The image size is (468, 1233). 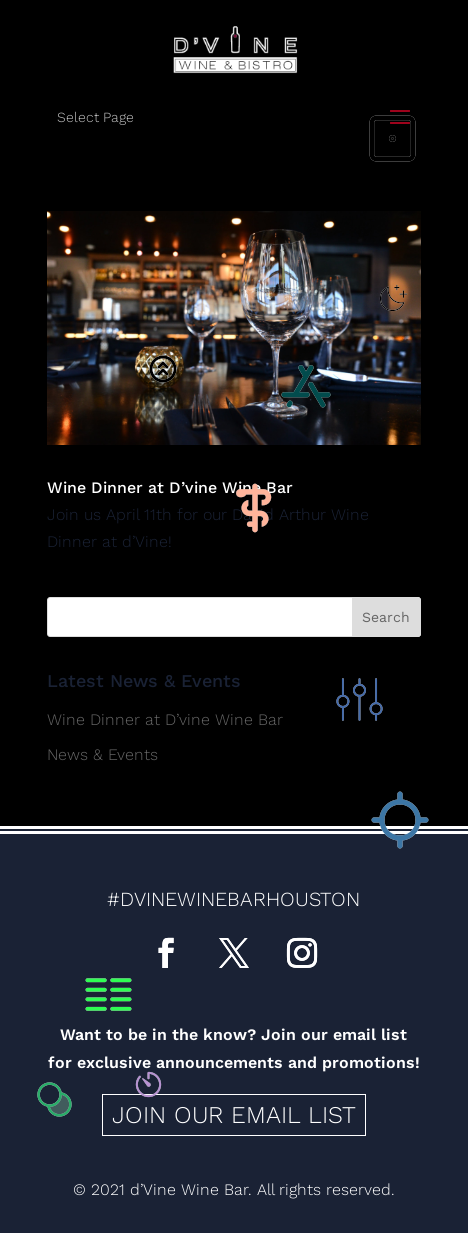 What do you see at coordinates (163, 369) in the screenshot?
I see `scroll to top of page` at bounding box center [163, 369].